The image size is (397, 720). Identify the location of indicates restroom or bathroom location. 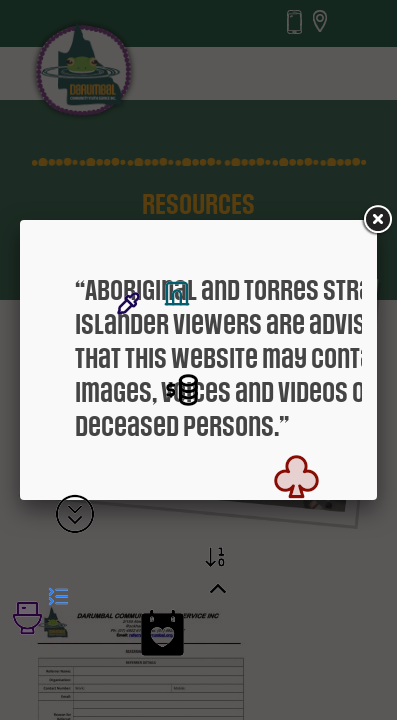
(27, 617).